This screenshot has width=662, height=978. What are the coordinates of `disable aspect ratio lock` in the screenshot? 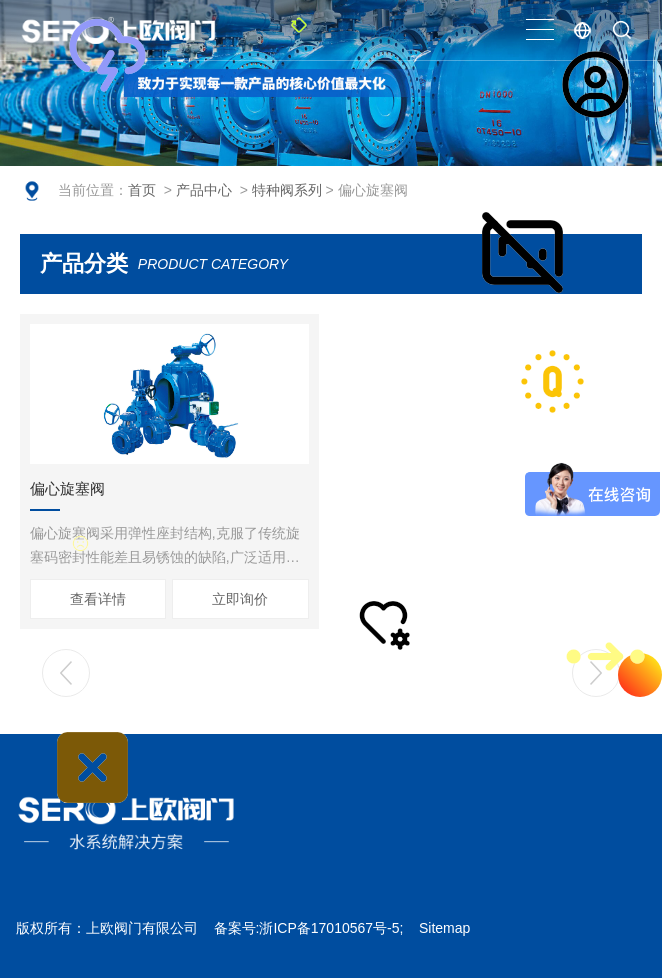 It's located at (522, 252).